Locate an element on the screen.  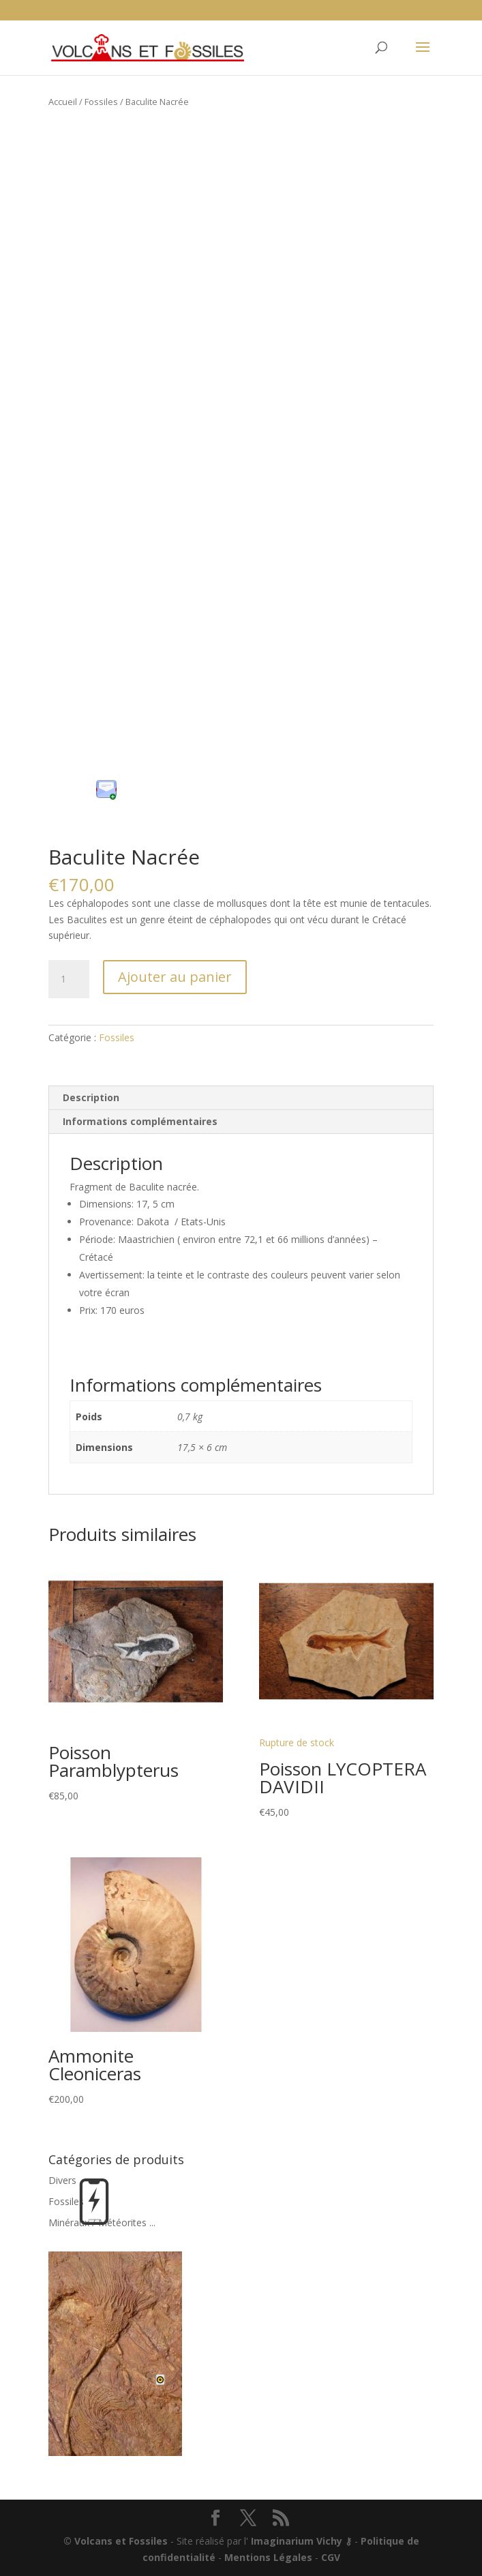
open sound or audio settings is located at coordinates (160, 2380).